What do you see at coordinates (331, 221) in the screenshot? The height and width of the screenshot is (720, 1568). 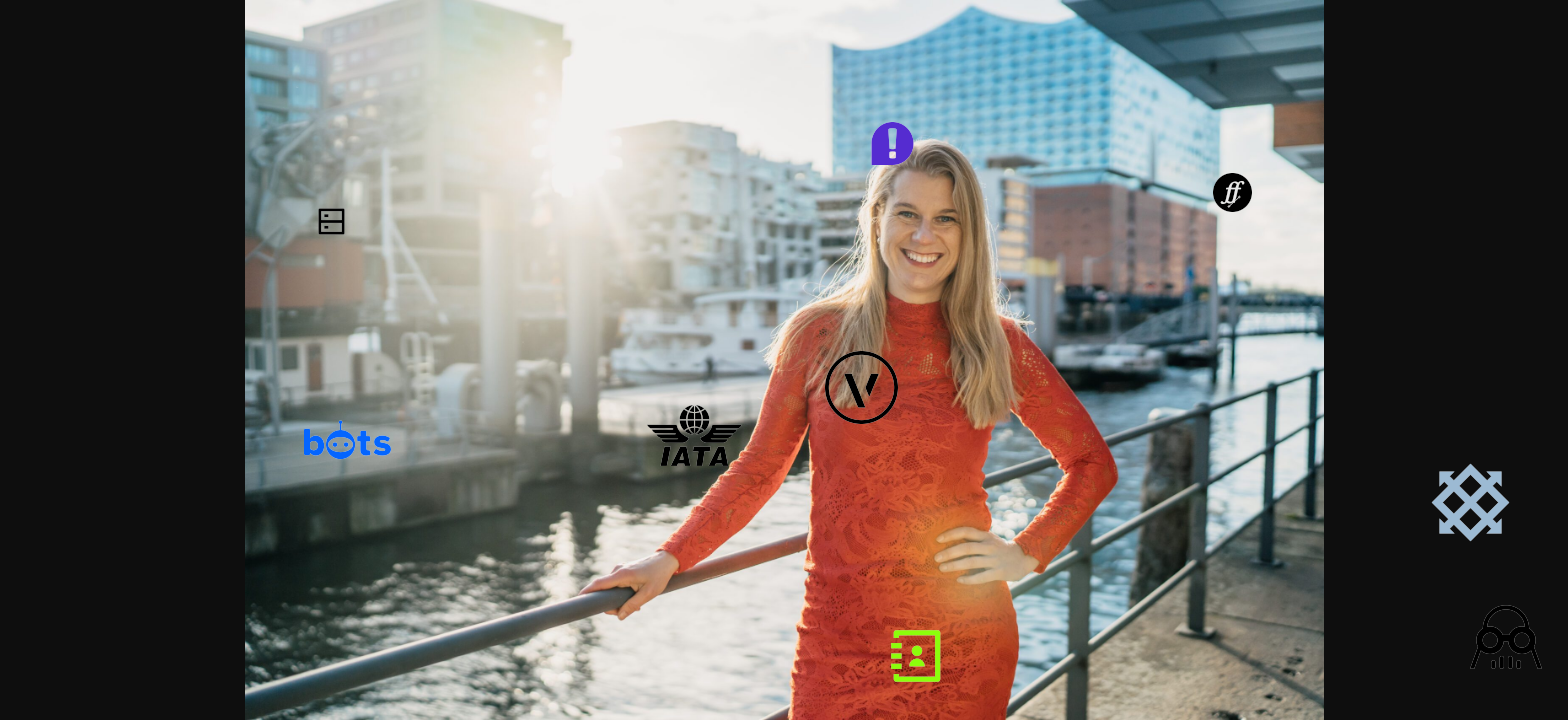 I see `access server settings` at bounding box center [331, 221].